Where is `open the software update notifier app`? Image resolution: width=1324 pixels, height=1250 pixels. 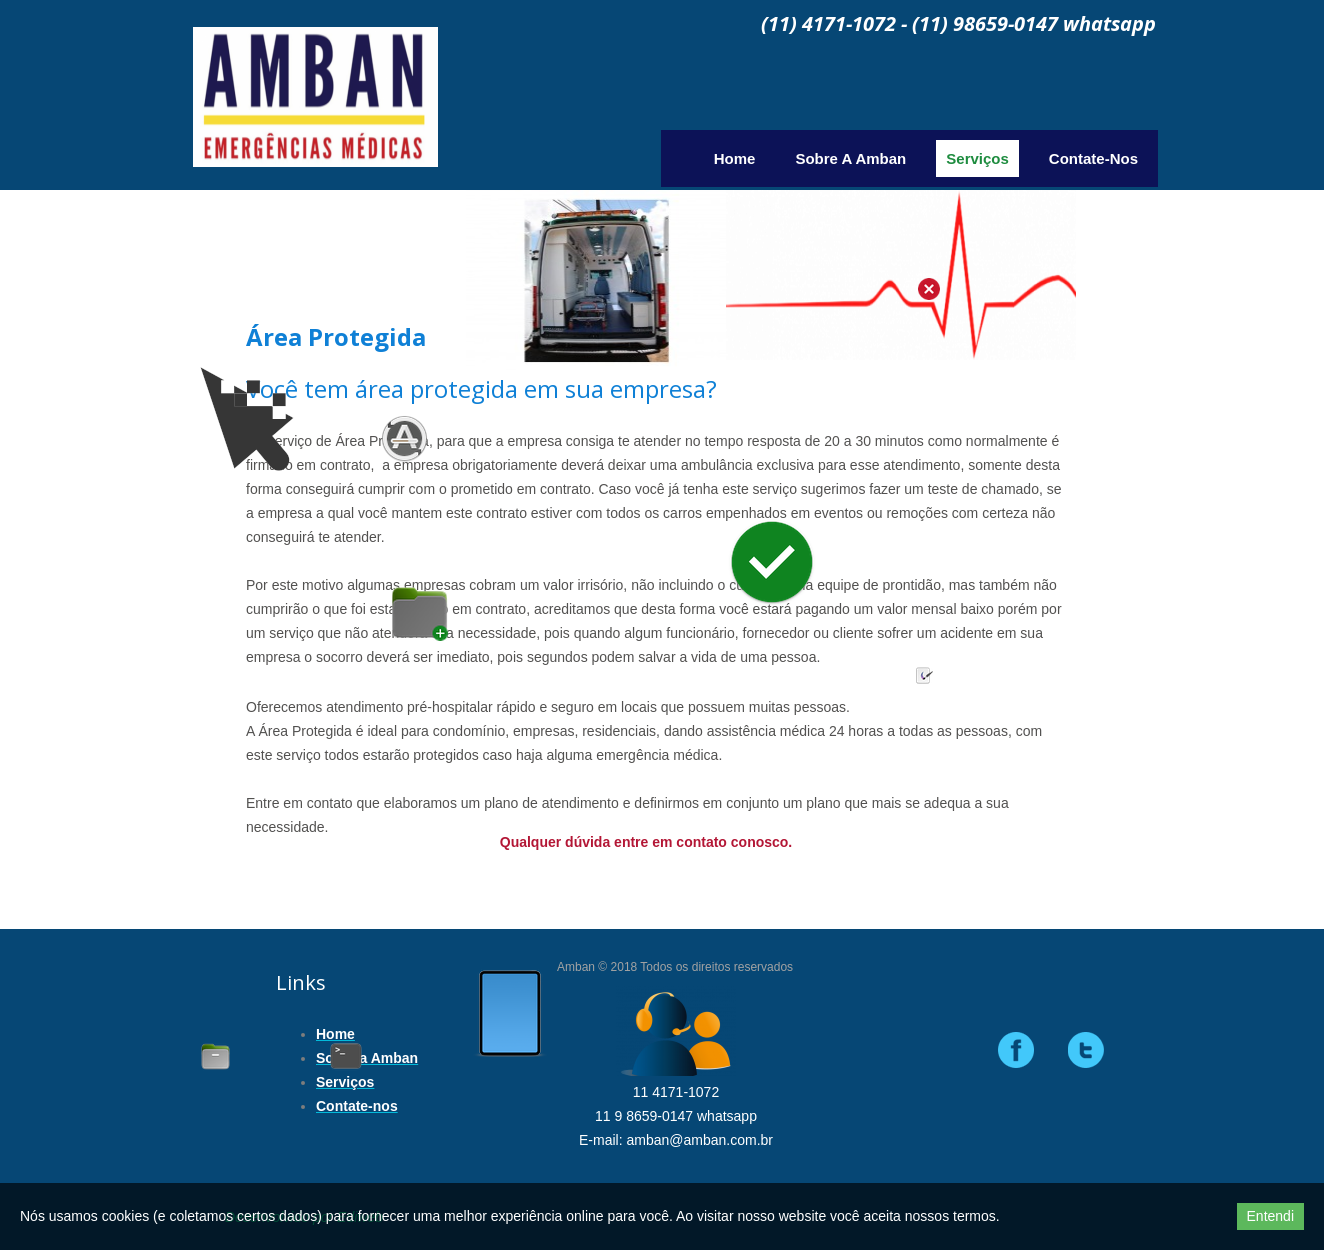
open the software update notifier app is located at coordinates (404, 438).